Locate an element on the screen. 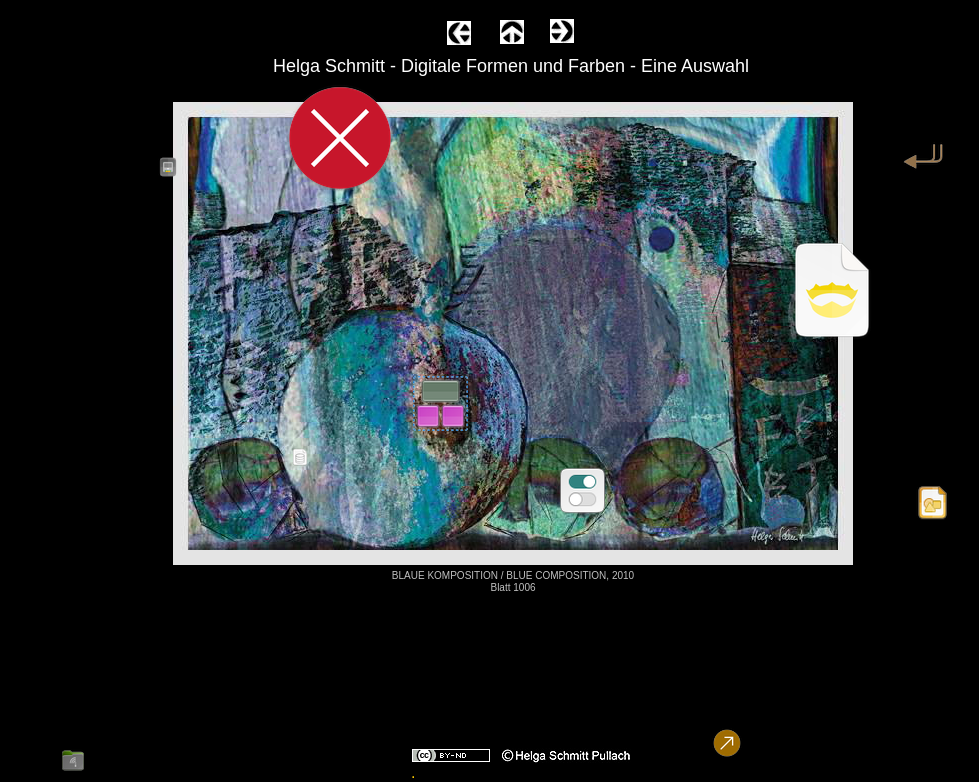 This screenshot has width=979, height=782. indicates a symbolic link or shortcut to another file is located at coordinates (727, 743).